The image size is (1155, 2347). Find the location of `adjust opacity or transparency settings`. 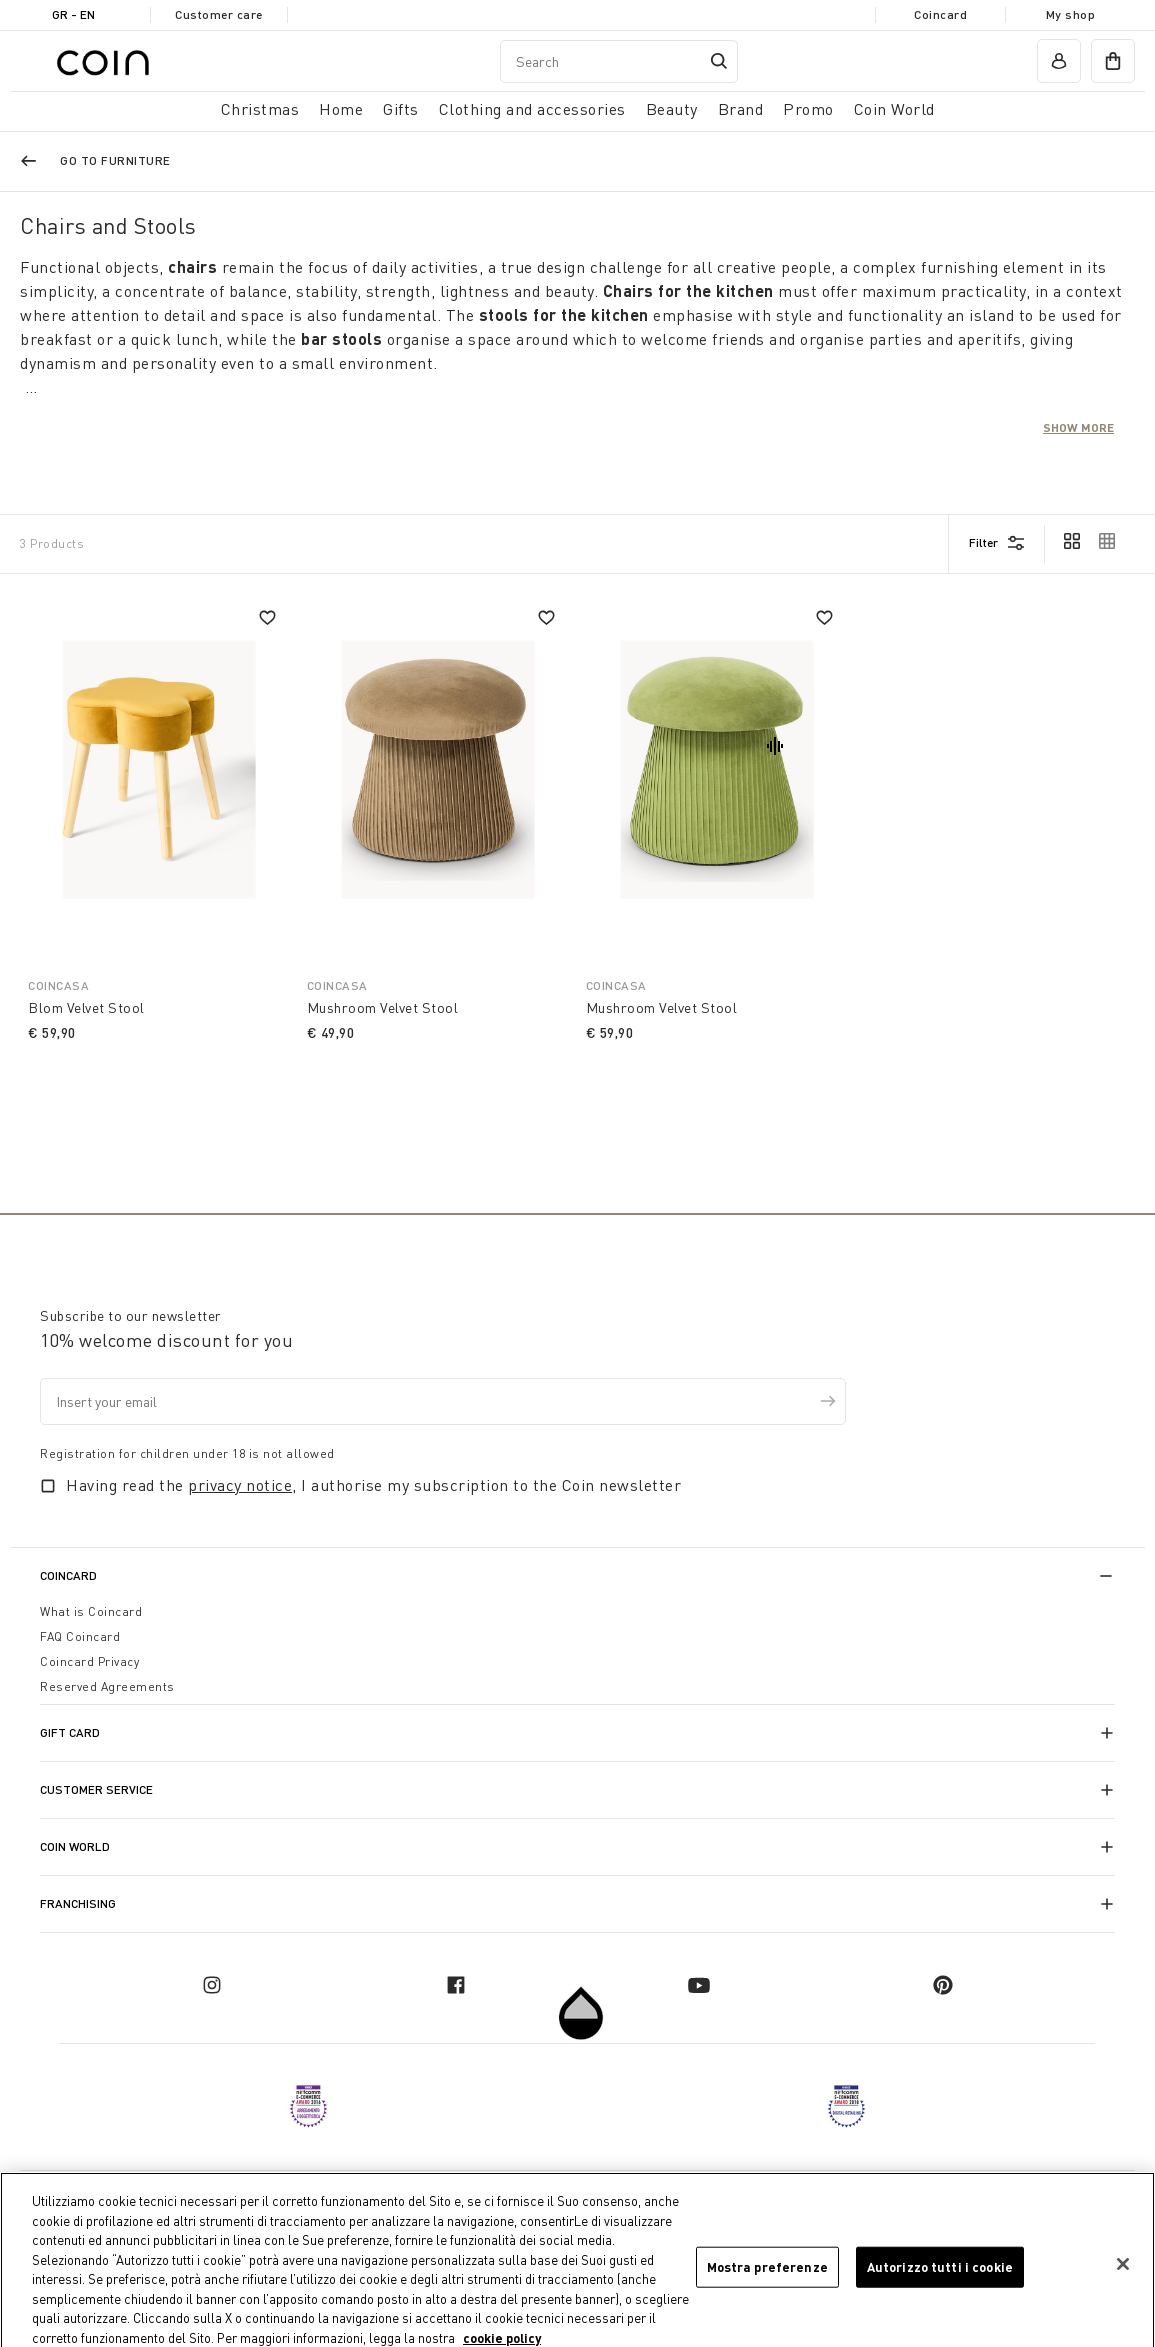

adjust opacity or transparency settings is located at coordinates (581, 2013).